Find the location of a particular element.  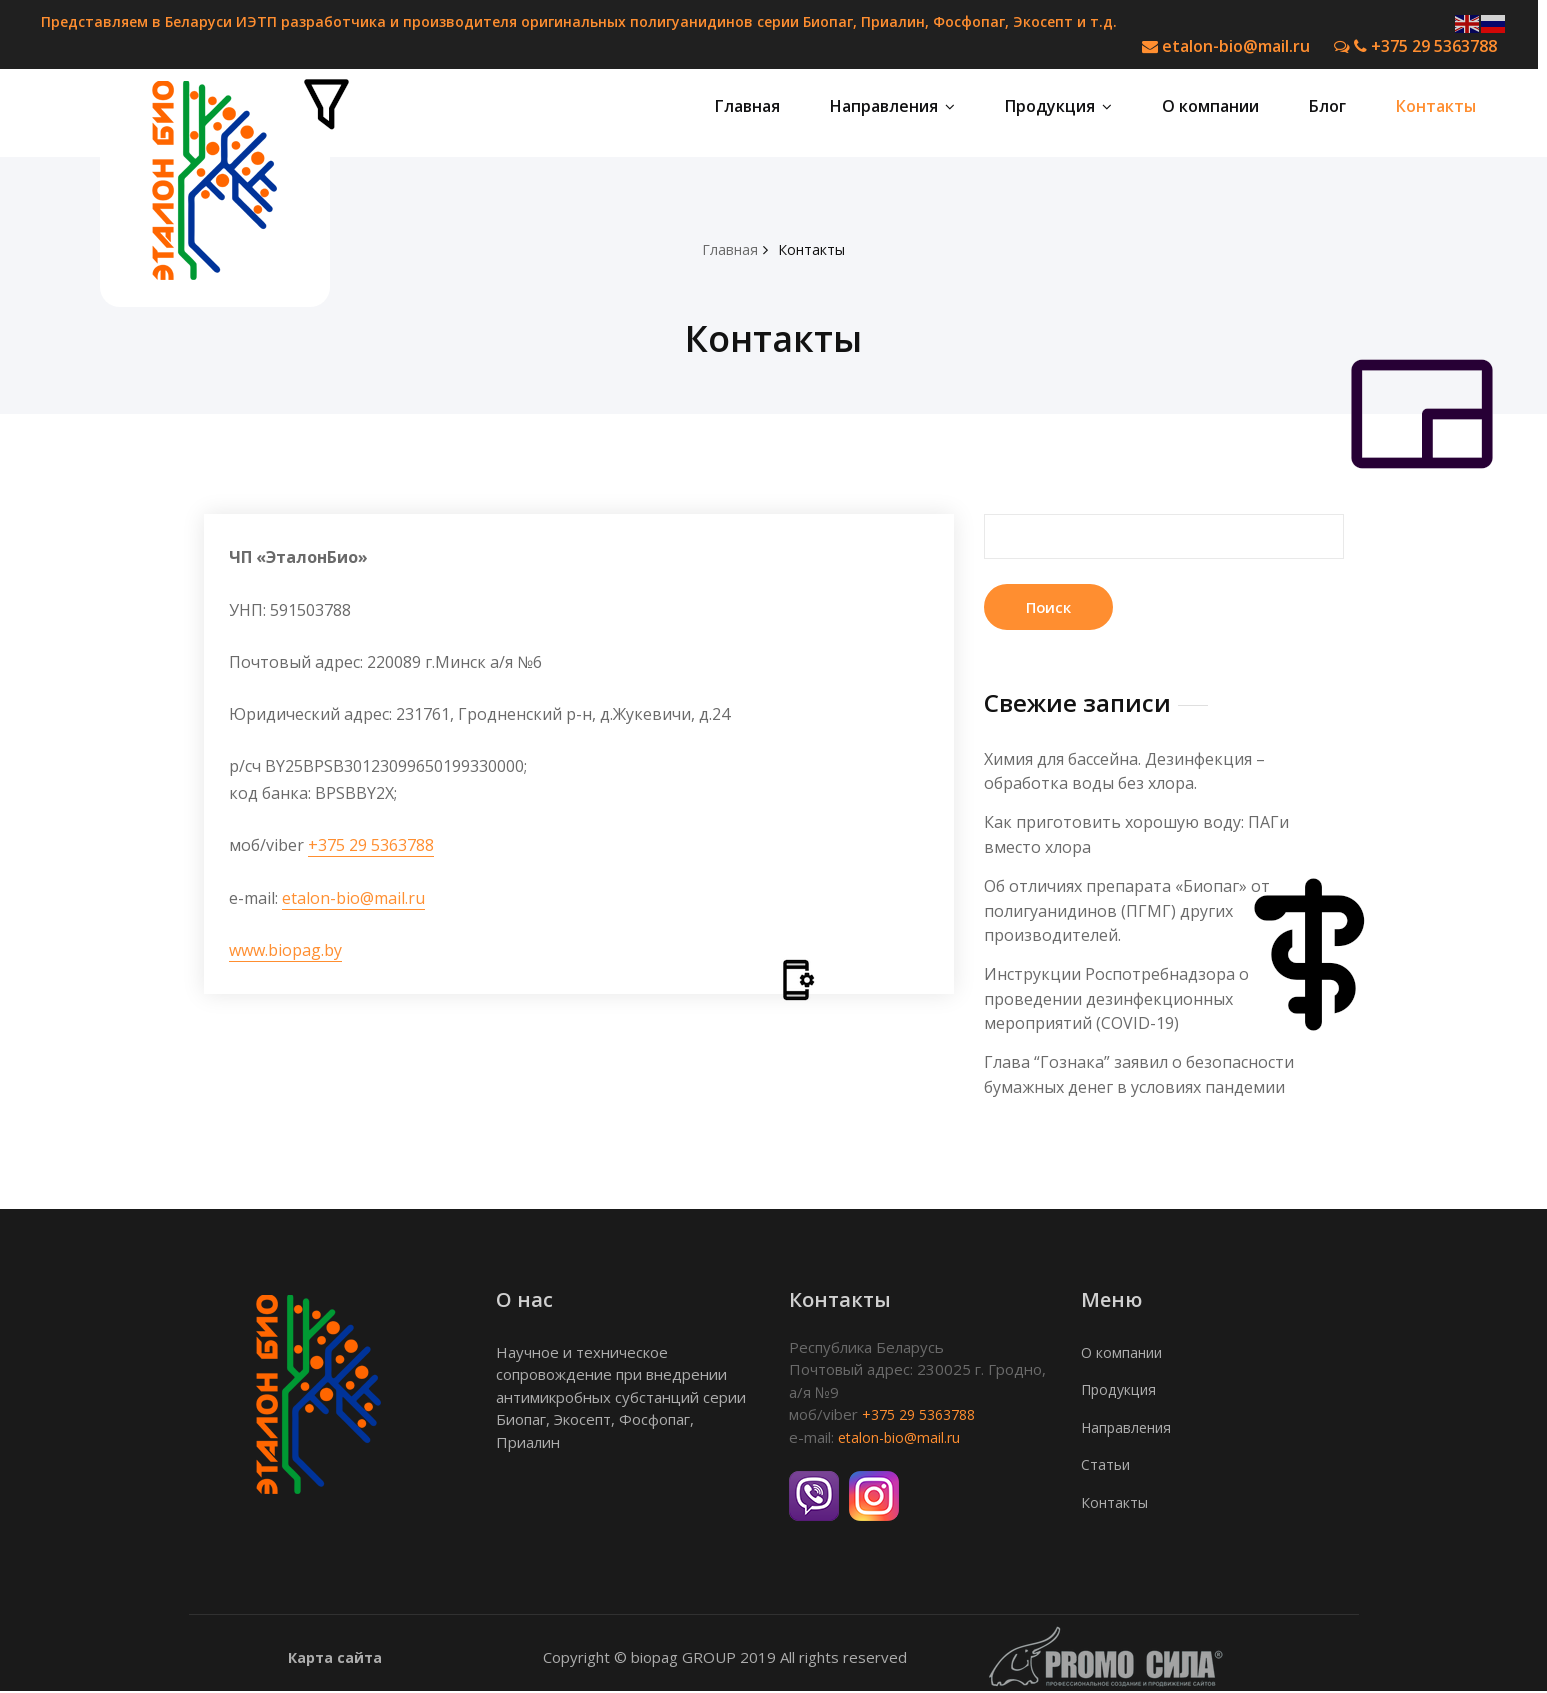

access medical or healthcare services is located at coordinates (1313, 954).